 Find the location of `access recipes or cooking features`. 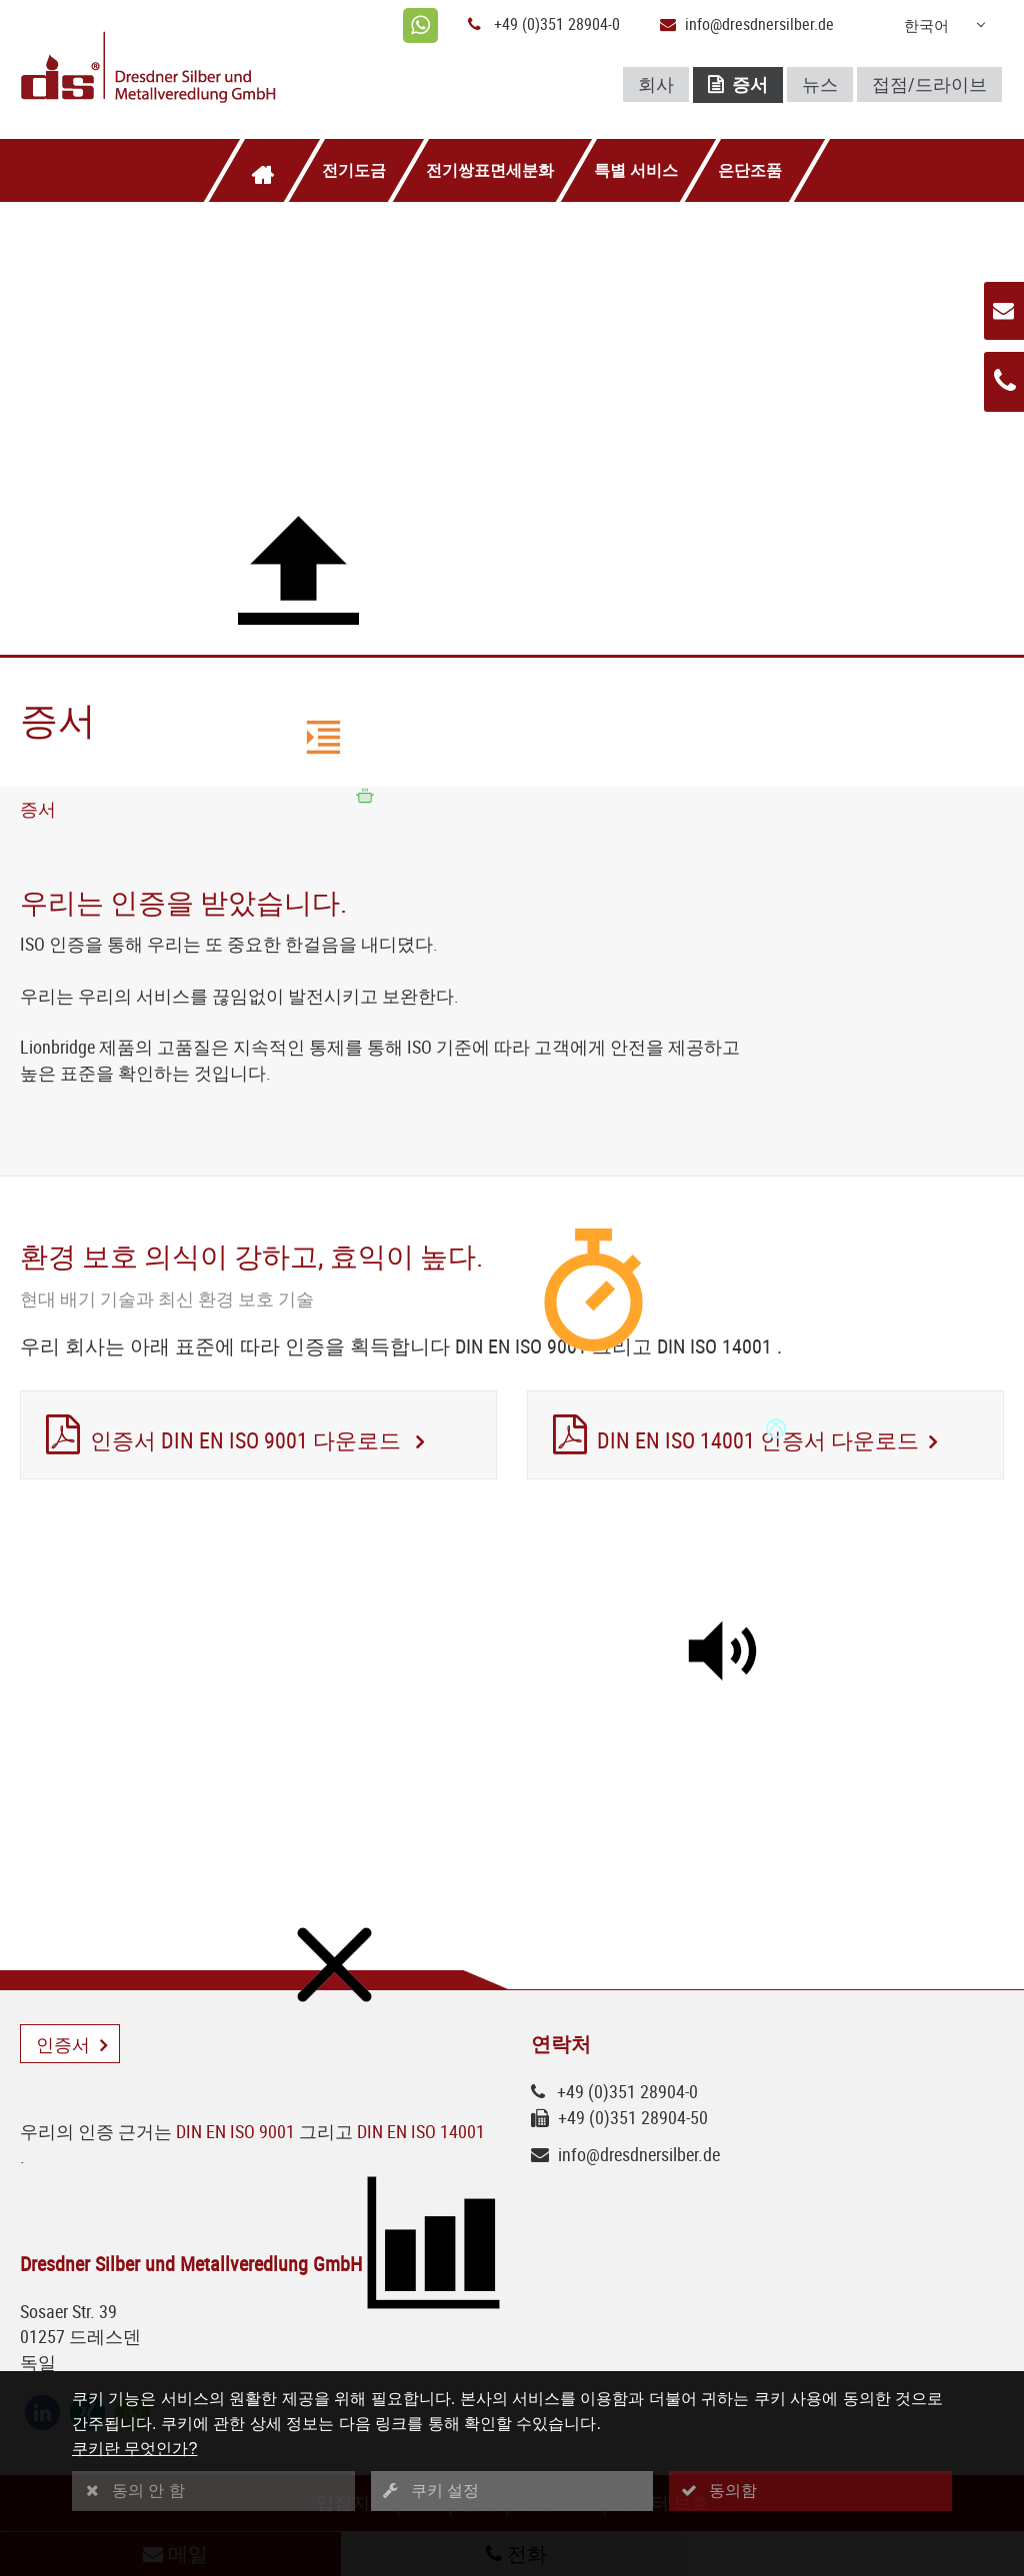

access recipes or cooking features is located at coordinates (365, 797).